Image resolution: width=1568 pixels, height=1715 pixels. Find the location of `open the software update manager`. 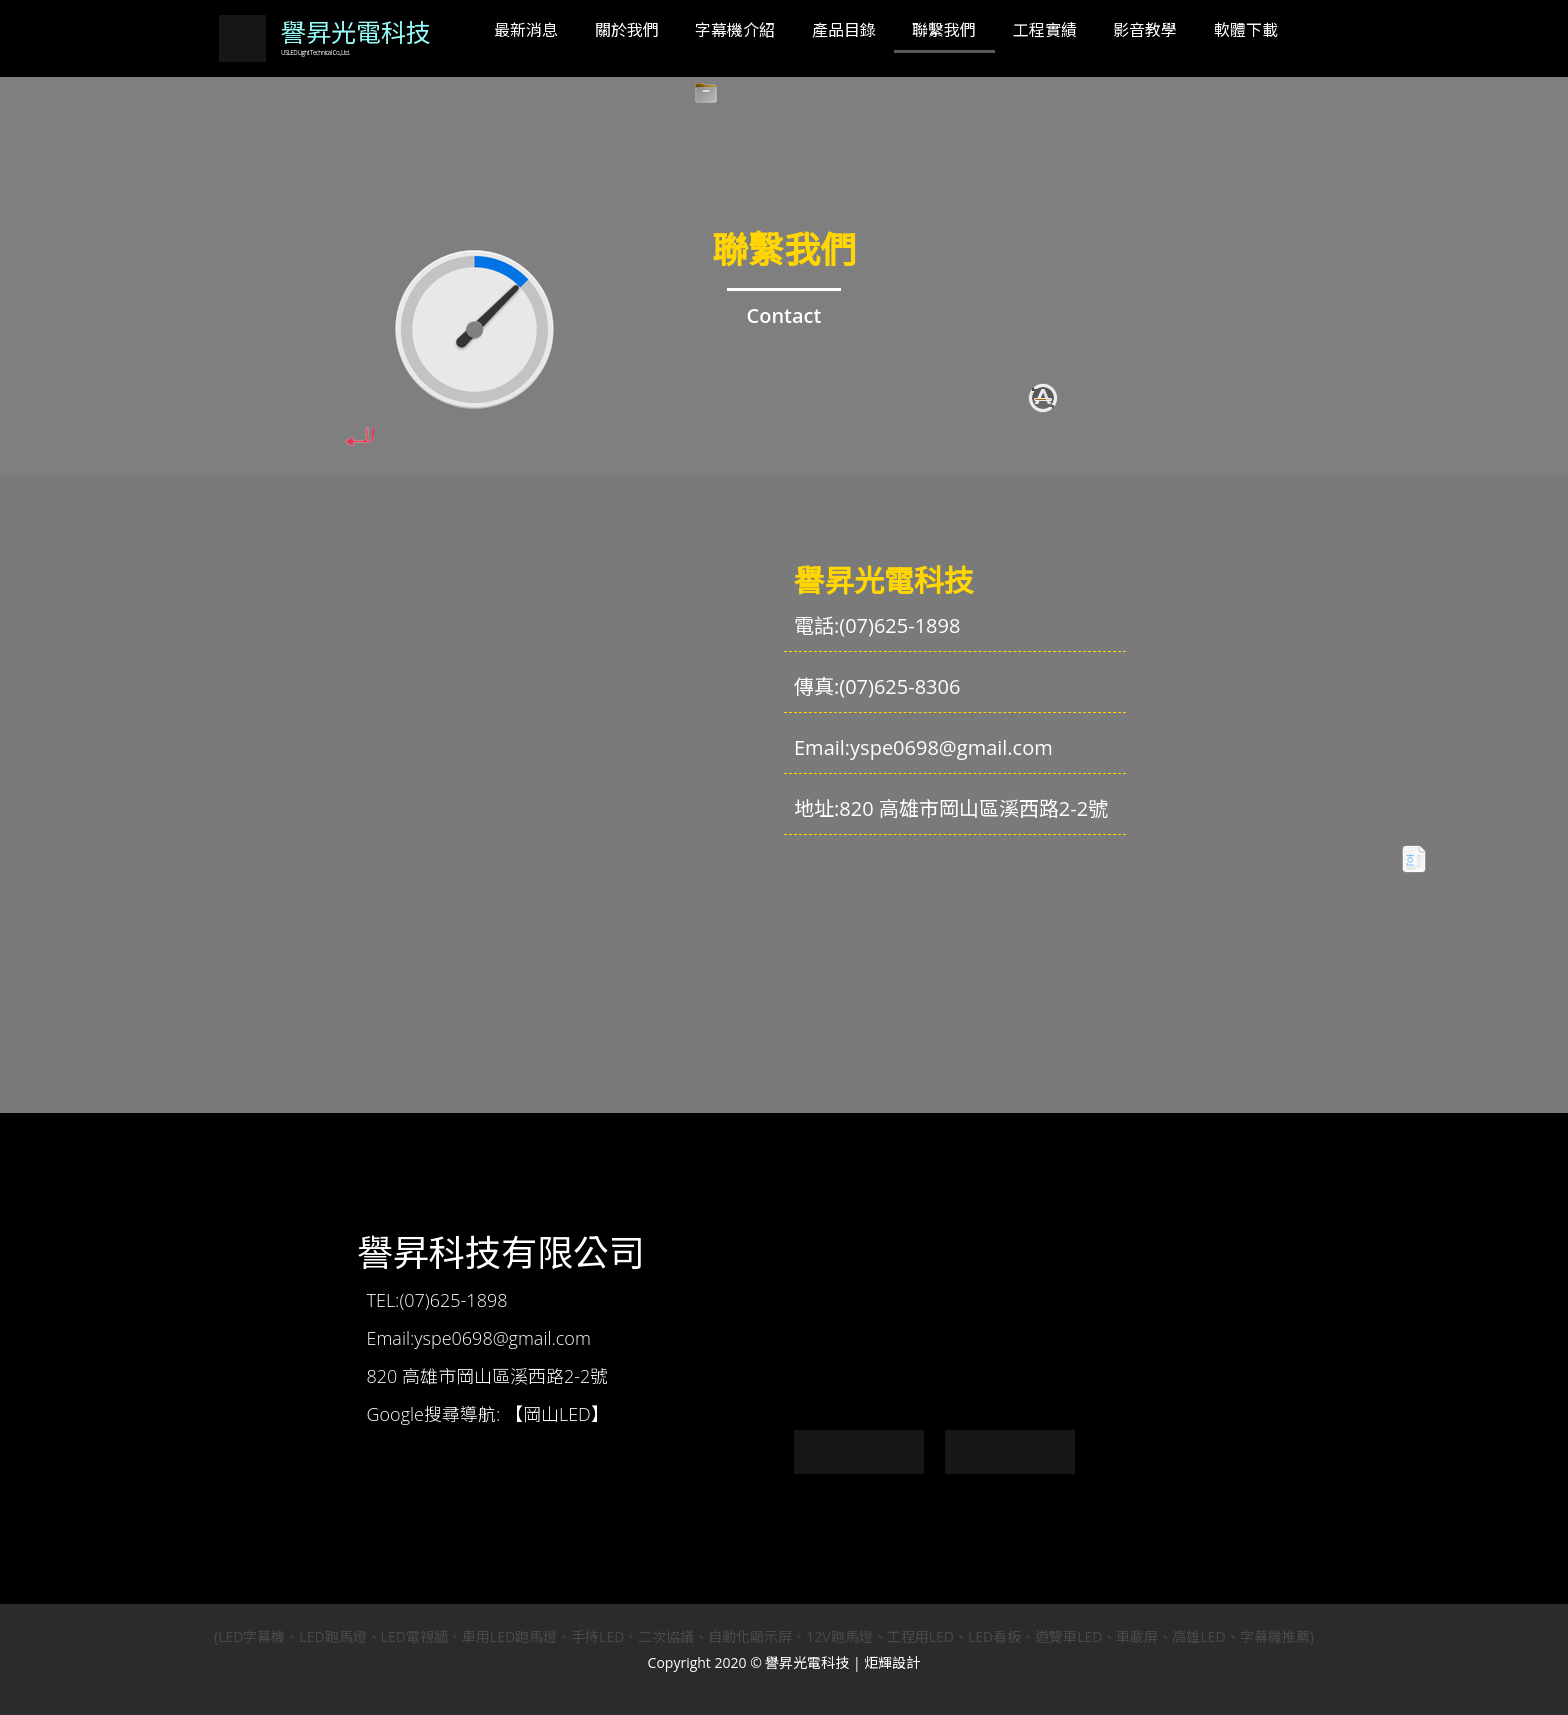

open the software update manager is located at coordinates (1043, 398).